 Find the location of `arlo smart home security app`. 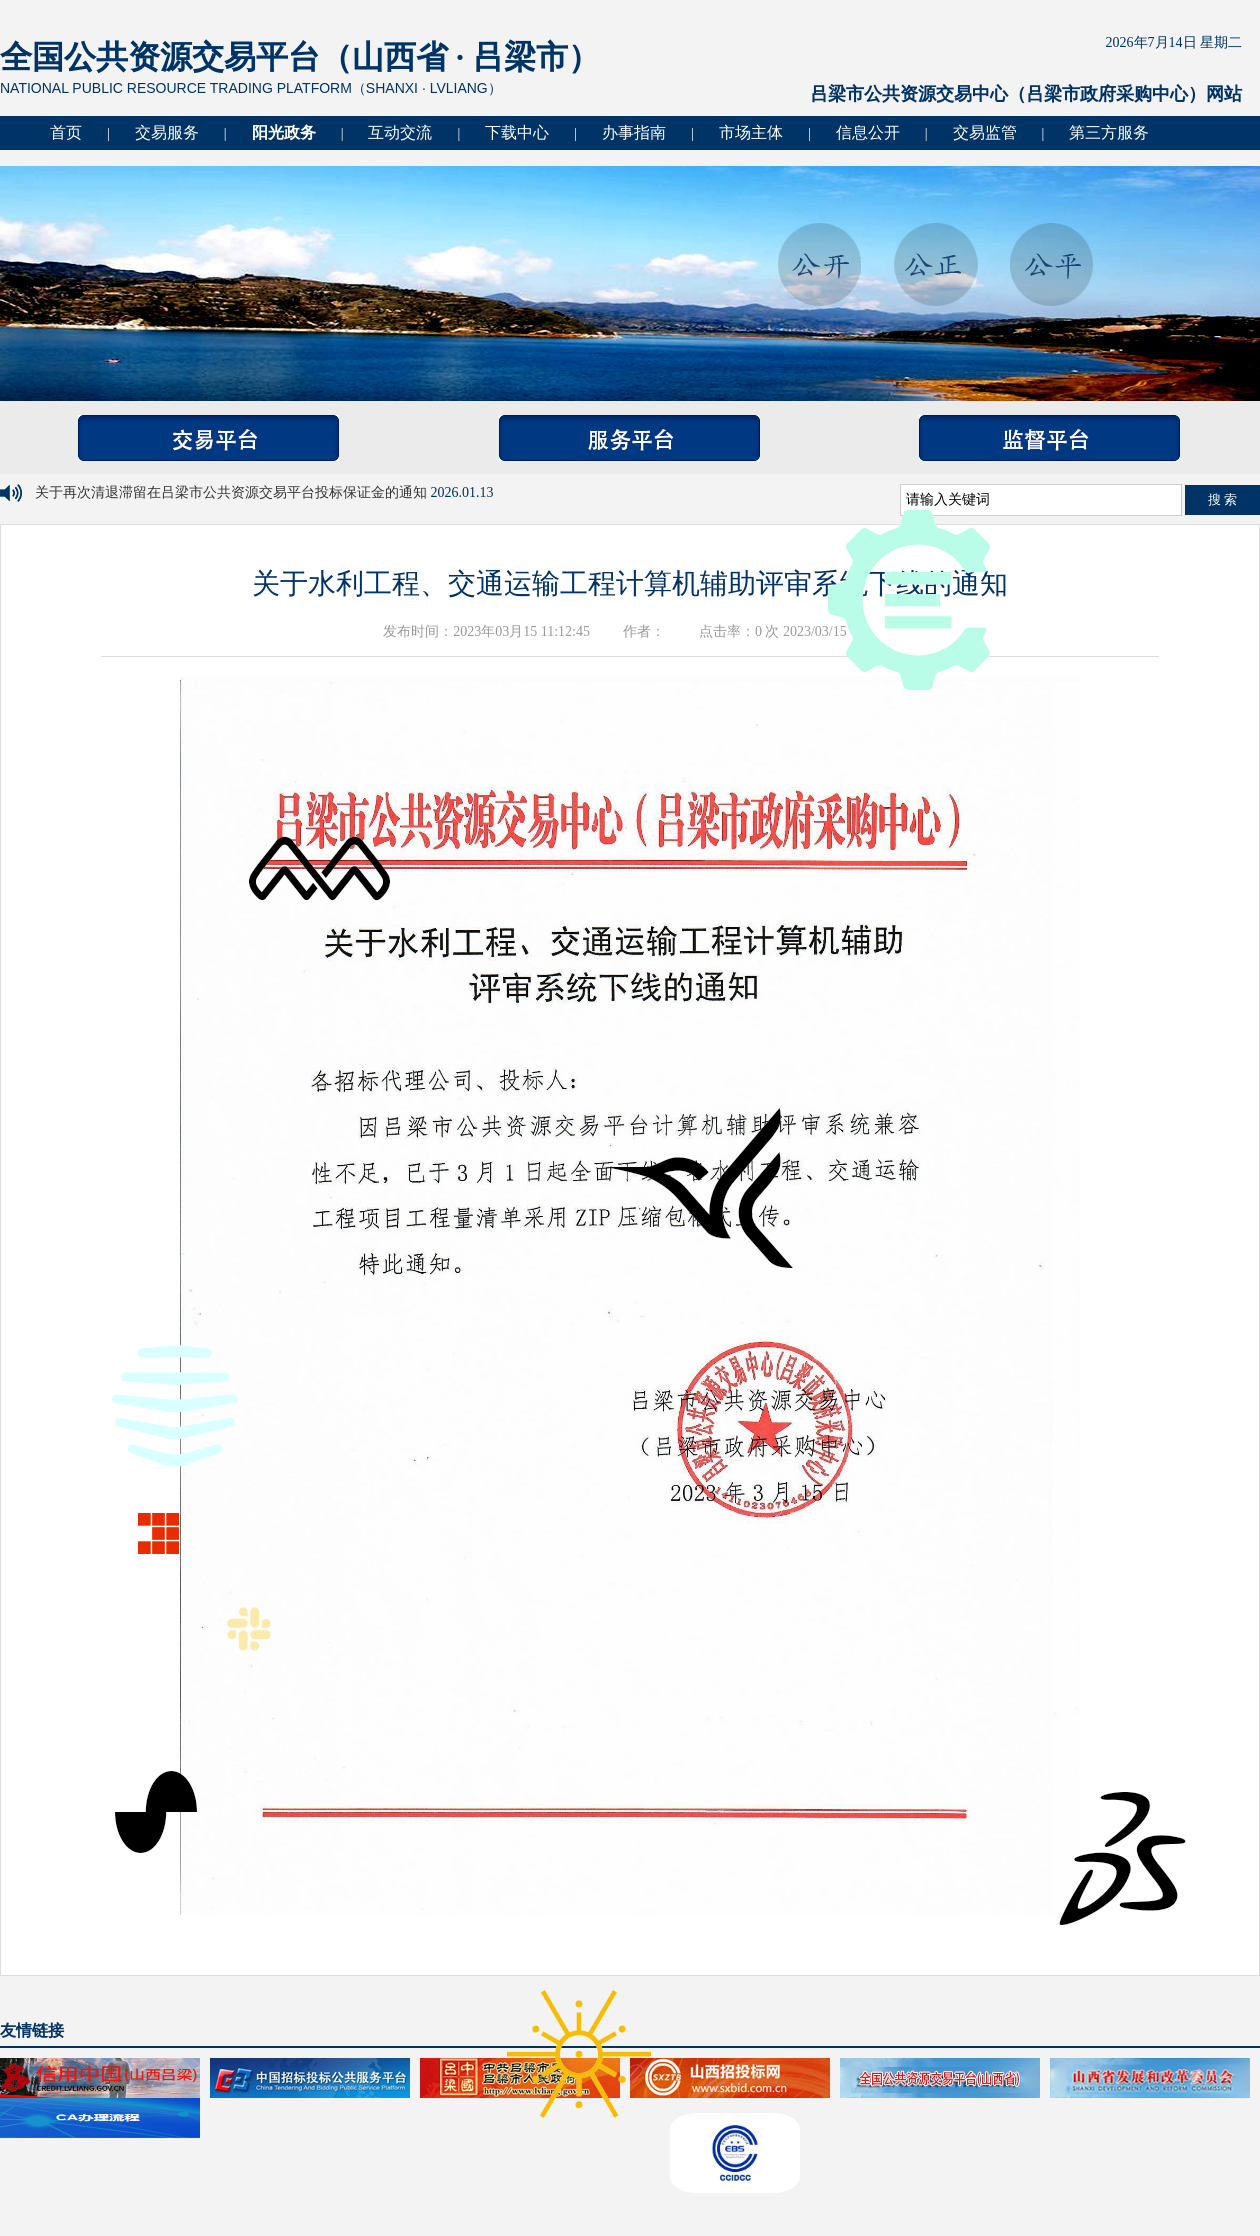

arlo smart home security app is located at coordinates (702, 1188).